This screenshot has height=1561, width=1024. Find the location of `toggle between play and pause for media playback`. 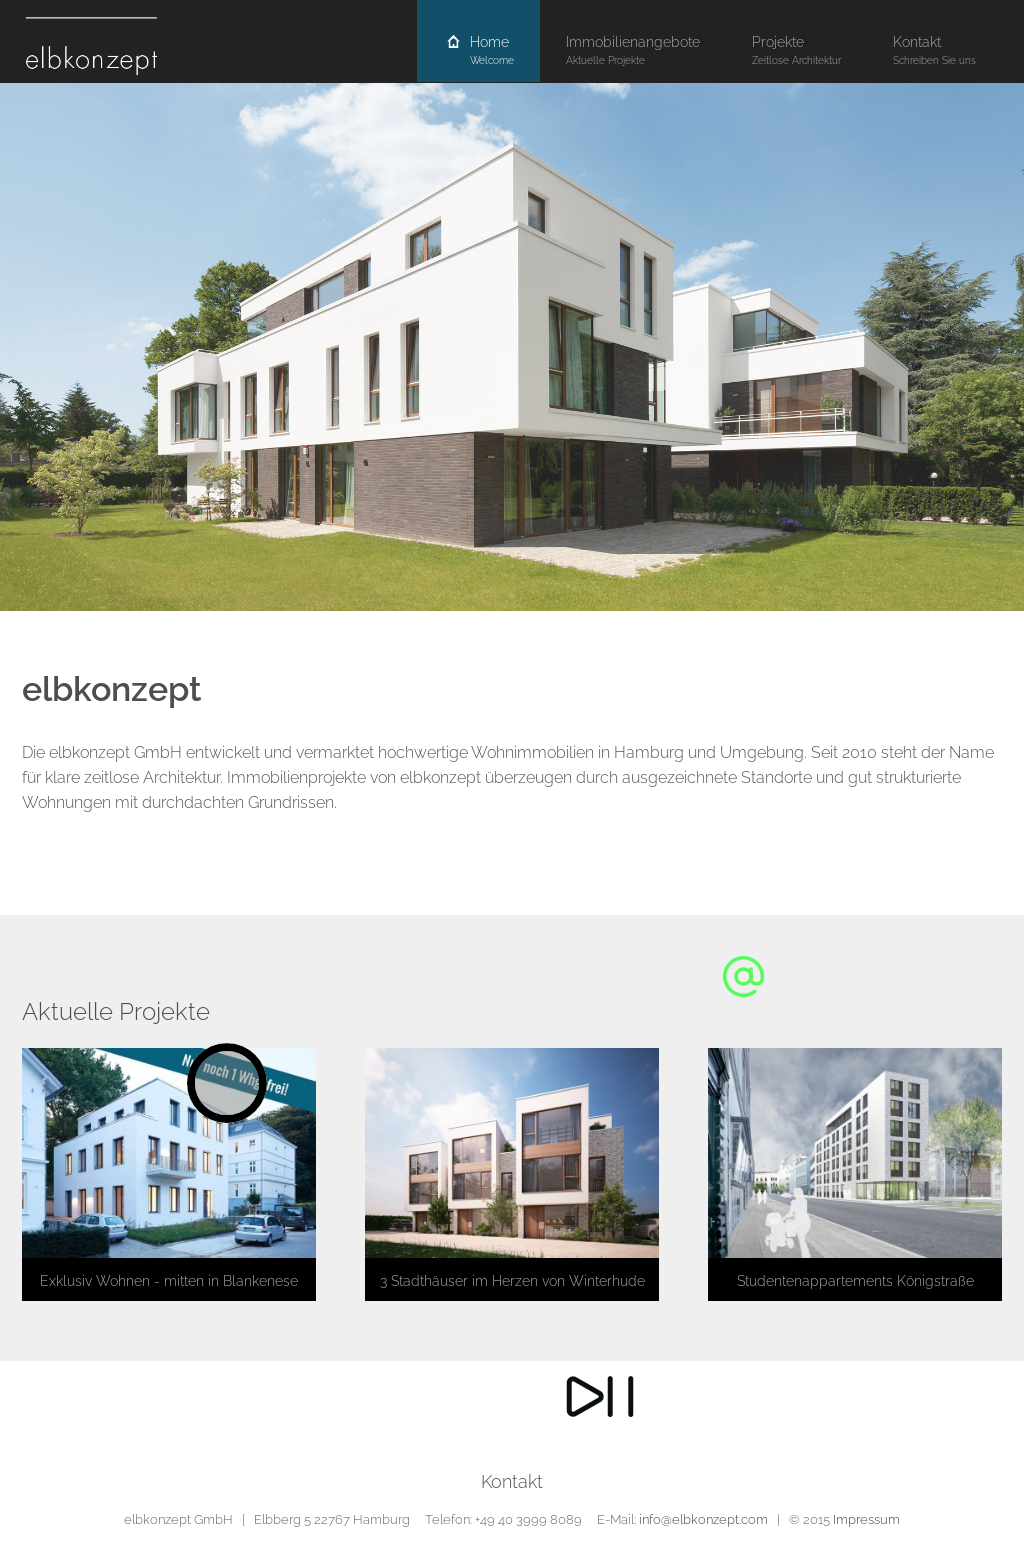

toggle between play and pause for media playback is located at coordinates (600, 1394).